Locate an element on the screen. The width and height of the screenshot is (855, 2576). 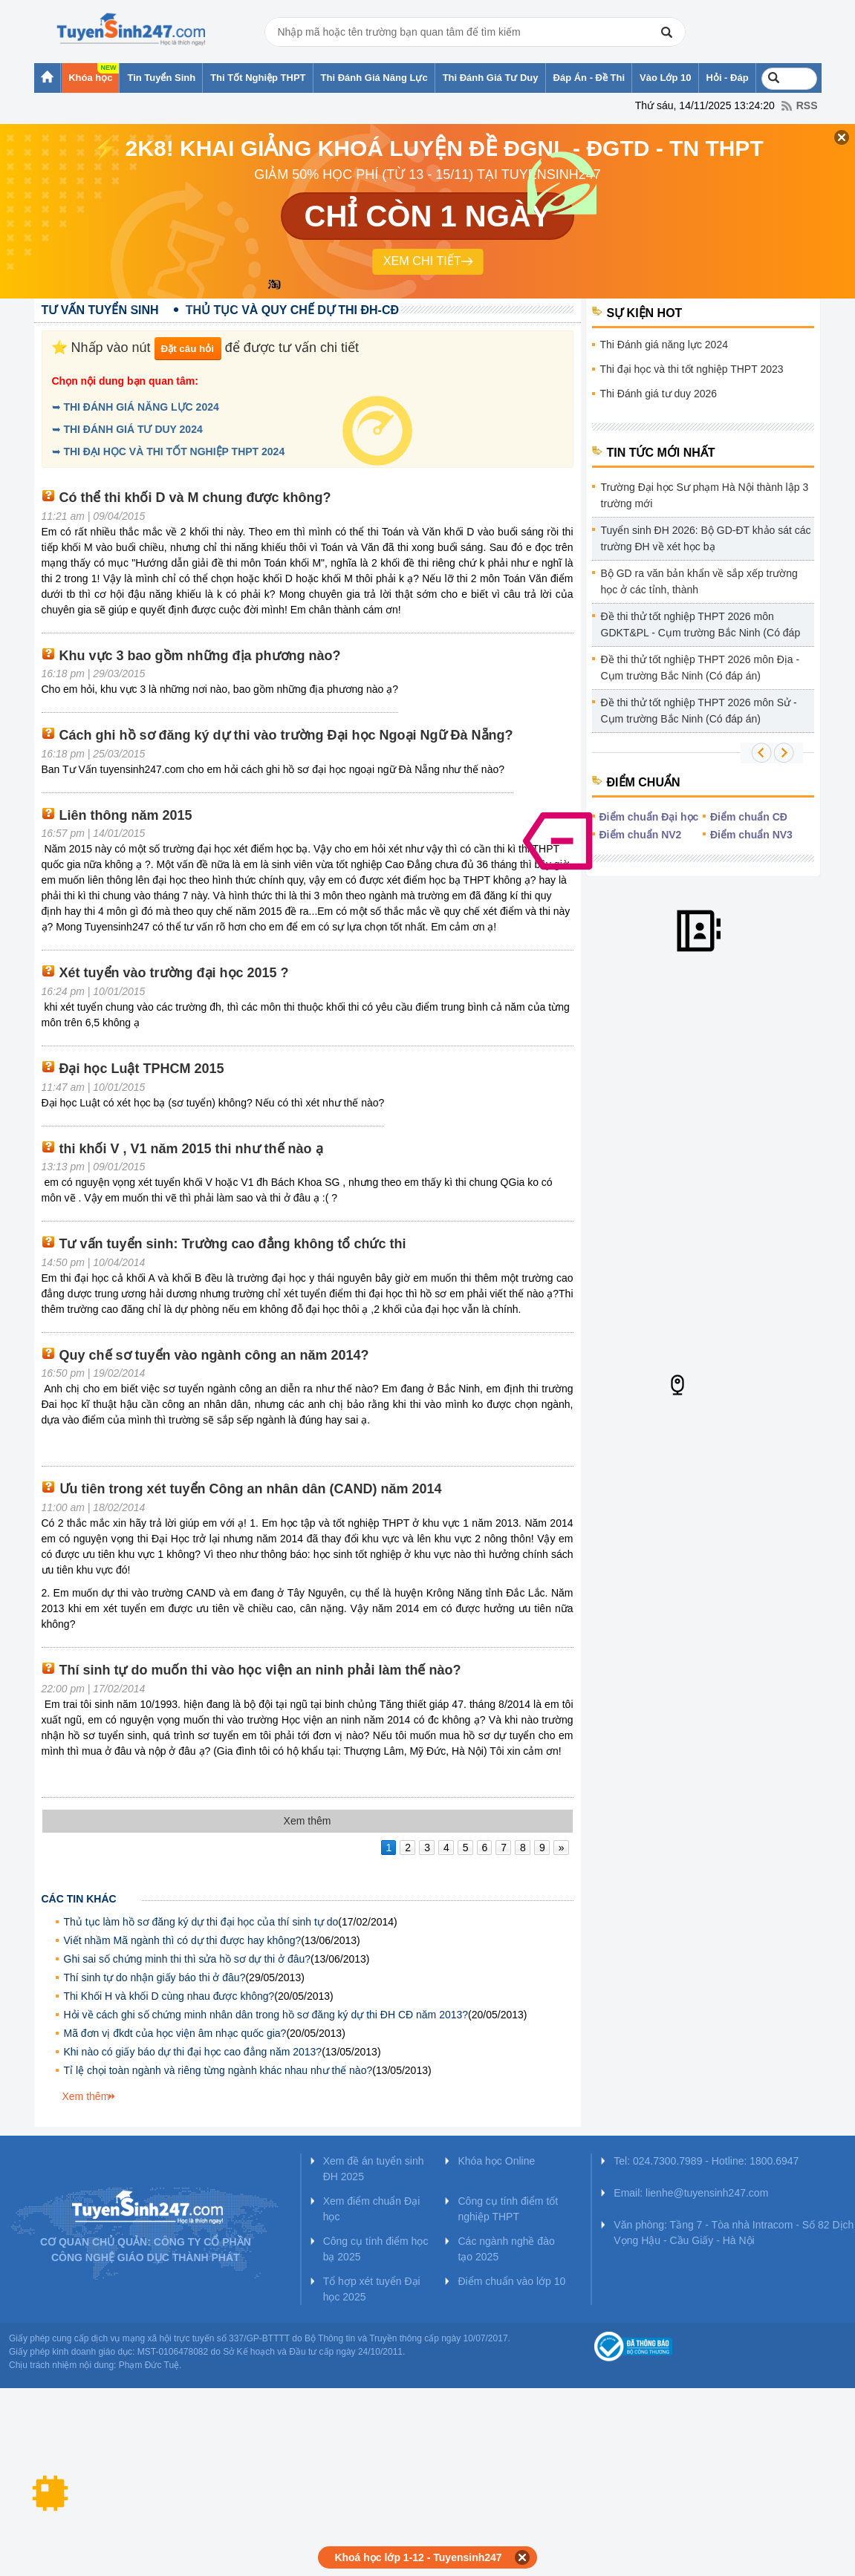
cloudscale.ch cloud hosting service logo is located at coordinates (377, 431).